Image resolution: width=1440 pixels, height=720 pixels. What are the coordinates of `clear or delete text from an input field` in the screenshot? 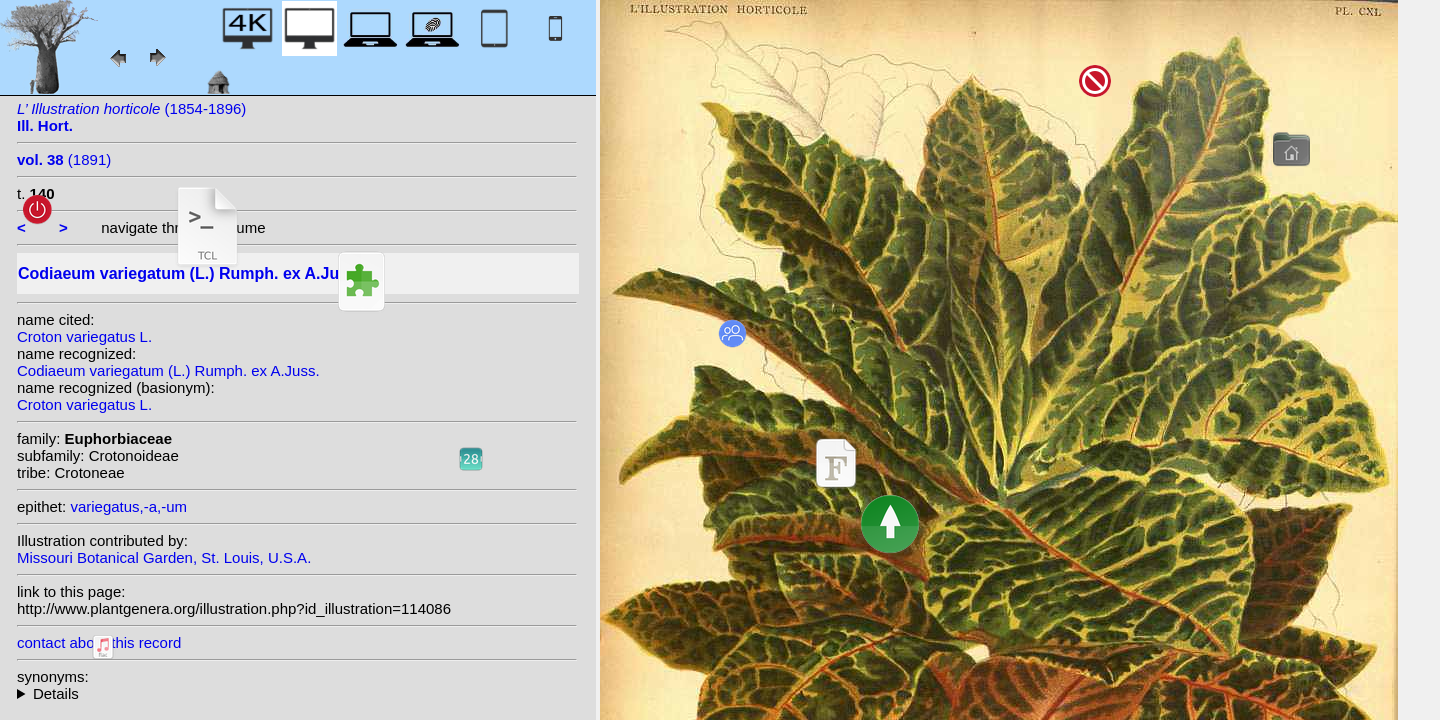 It's located at (1095, 81).